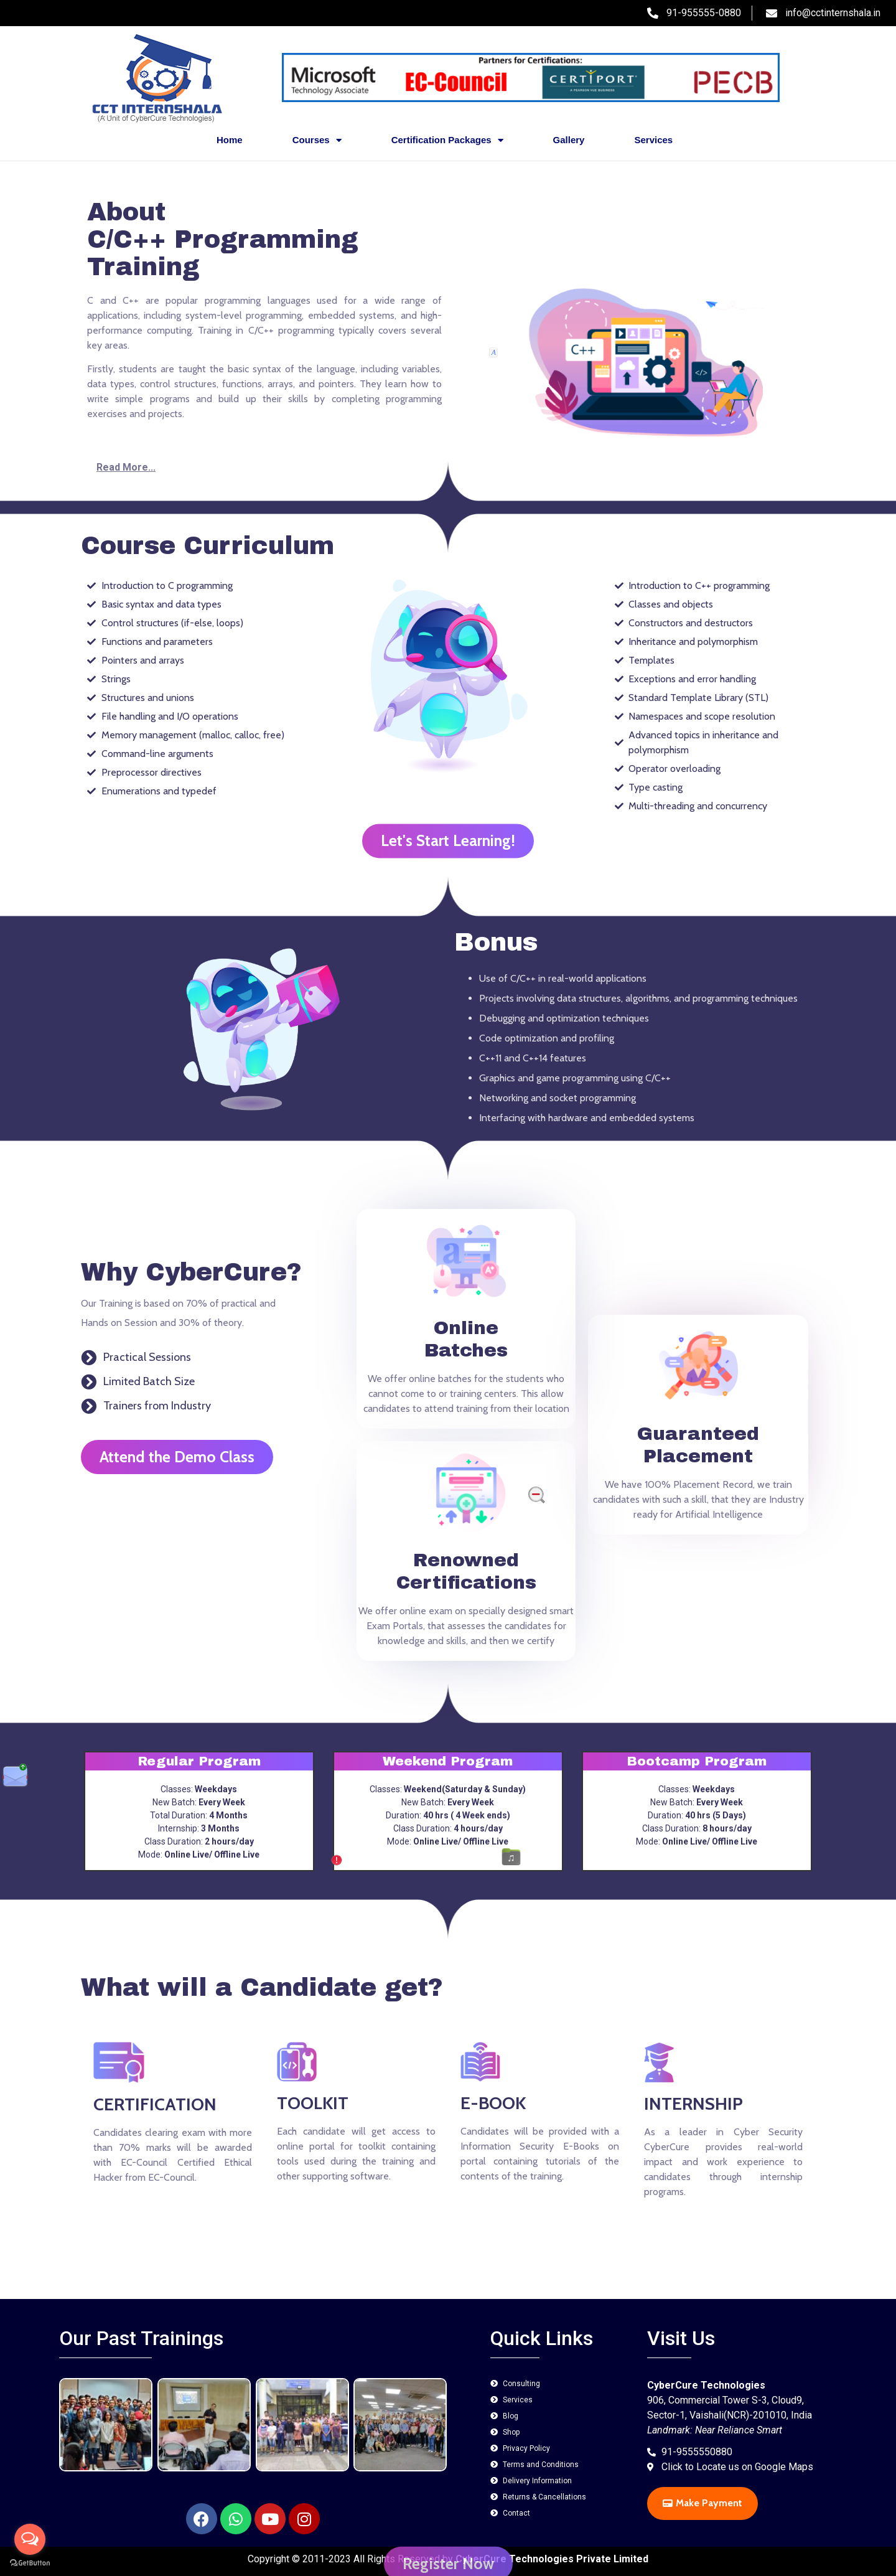 The height and width of the screenshot is (2576, 896). Describe the element at coordinates (15, 1776) in the screenshot. I see `indicates email was successfully sent` at that location.